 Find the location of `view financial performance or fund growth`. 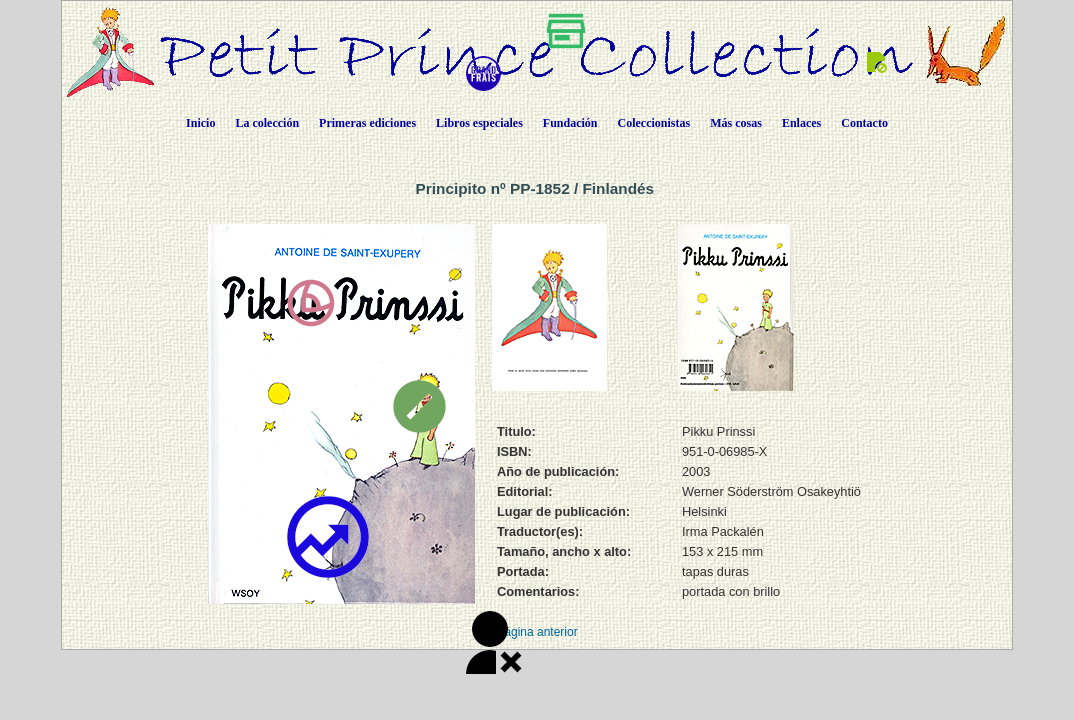

view financial performance or fund growth is located at coordinates (328, 537).